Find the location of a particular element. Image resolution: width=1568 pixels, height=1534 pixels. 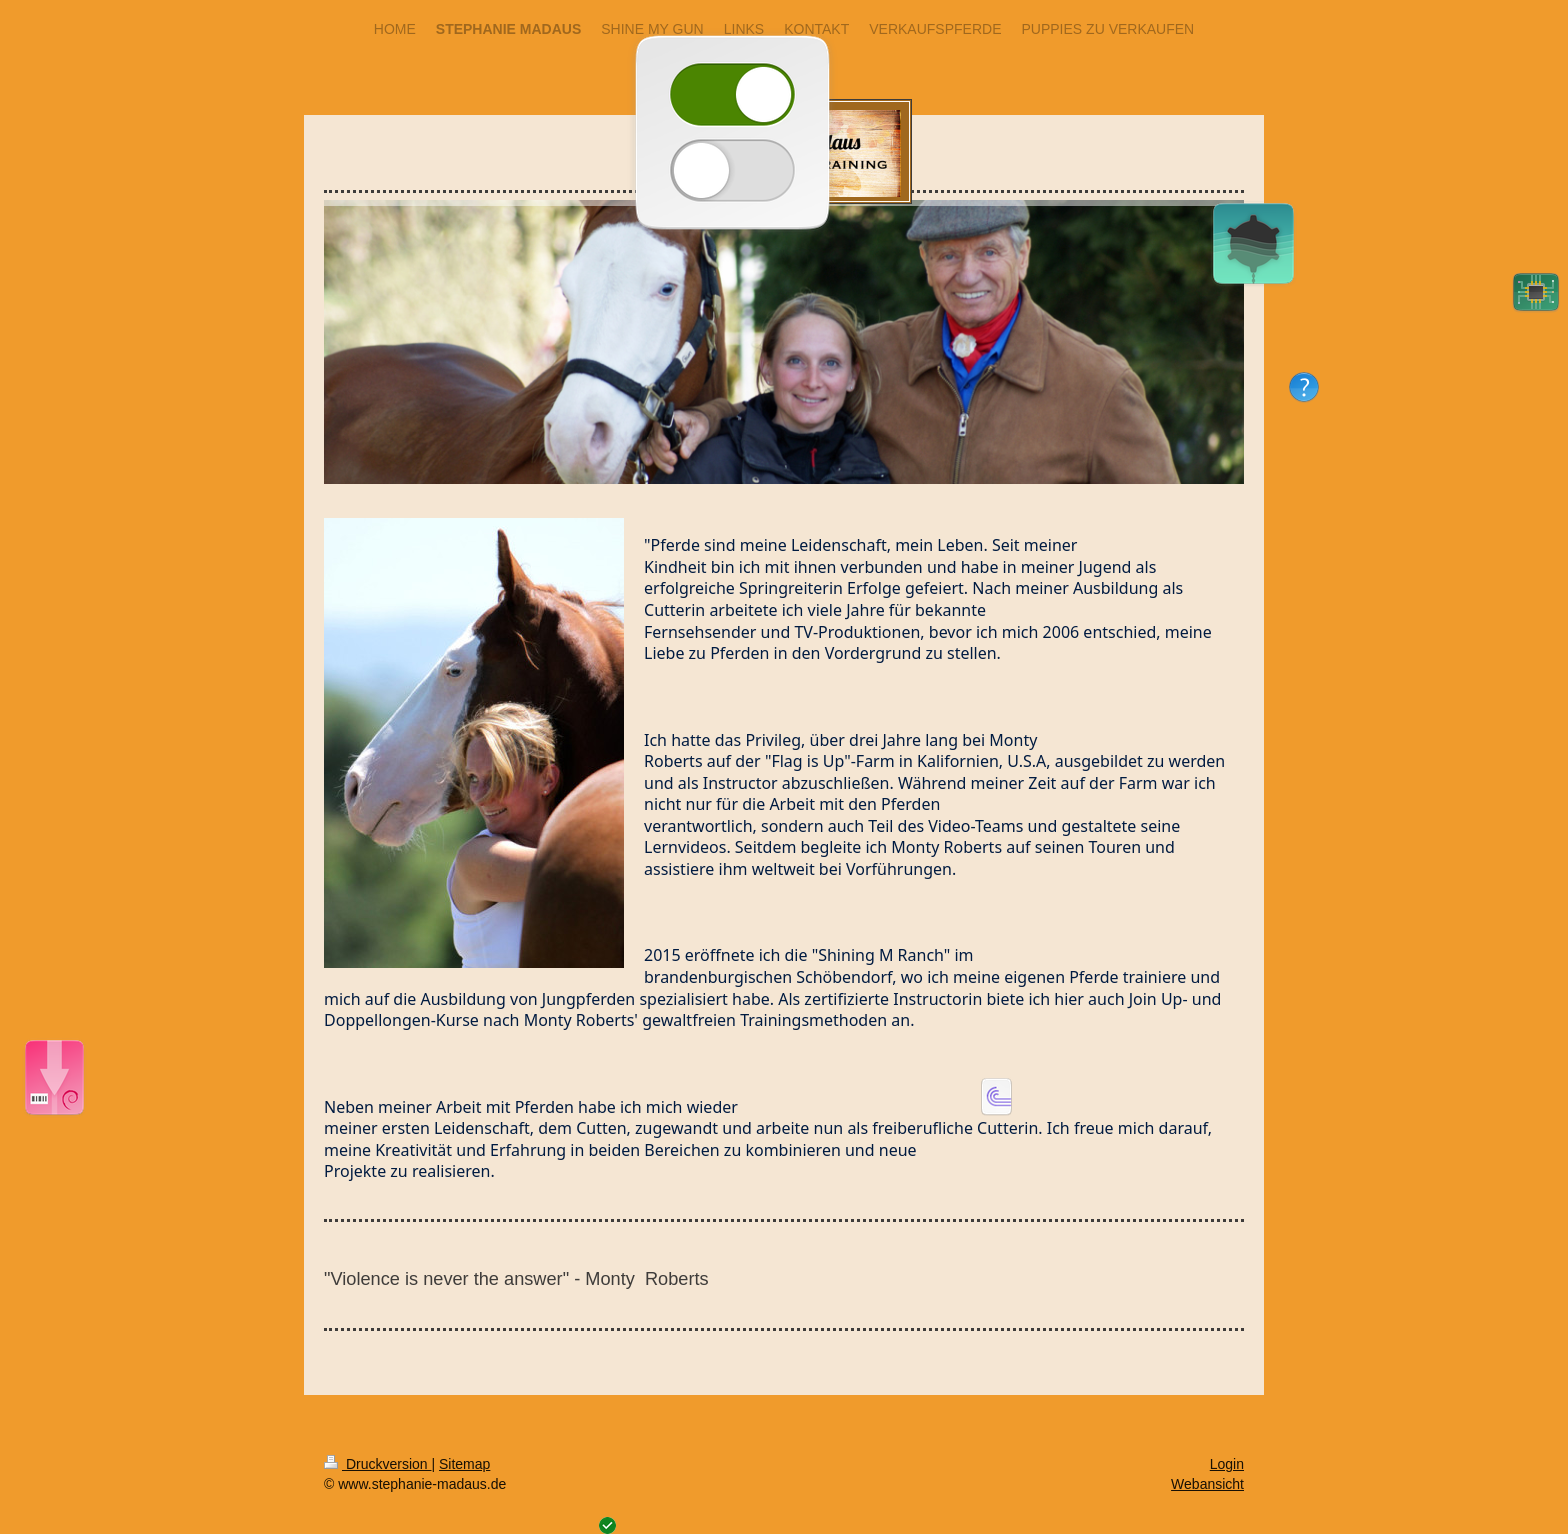

open desktop preferences or settings is located at coordinates (732, 132).